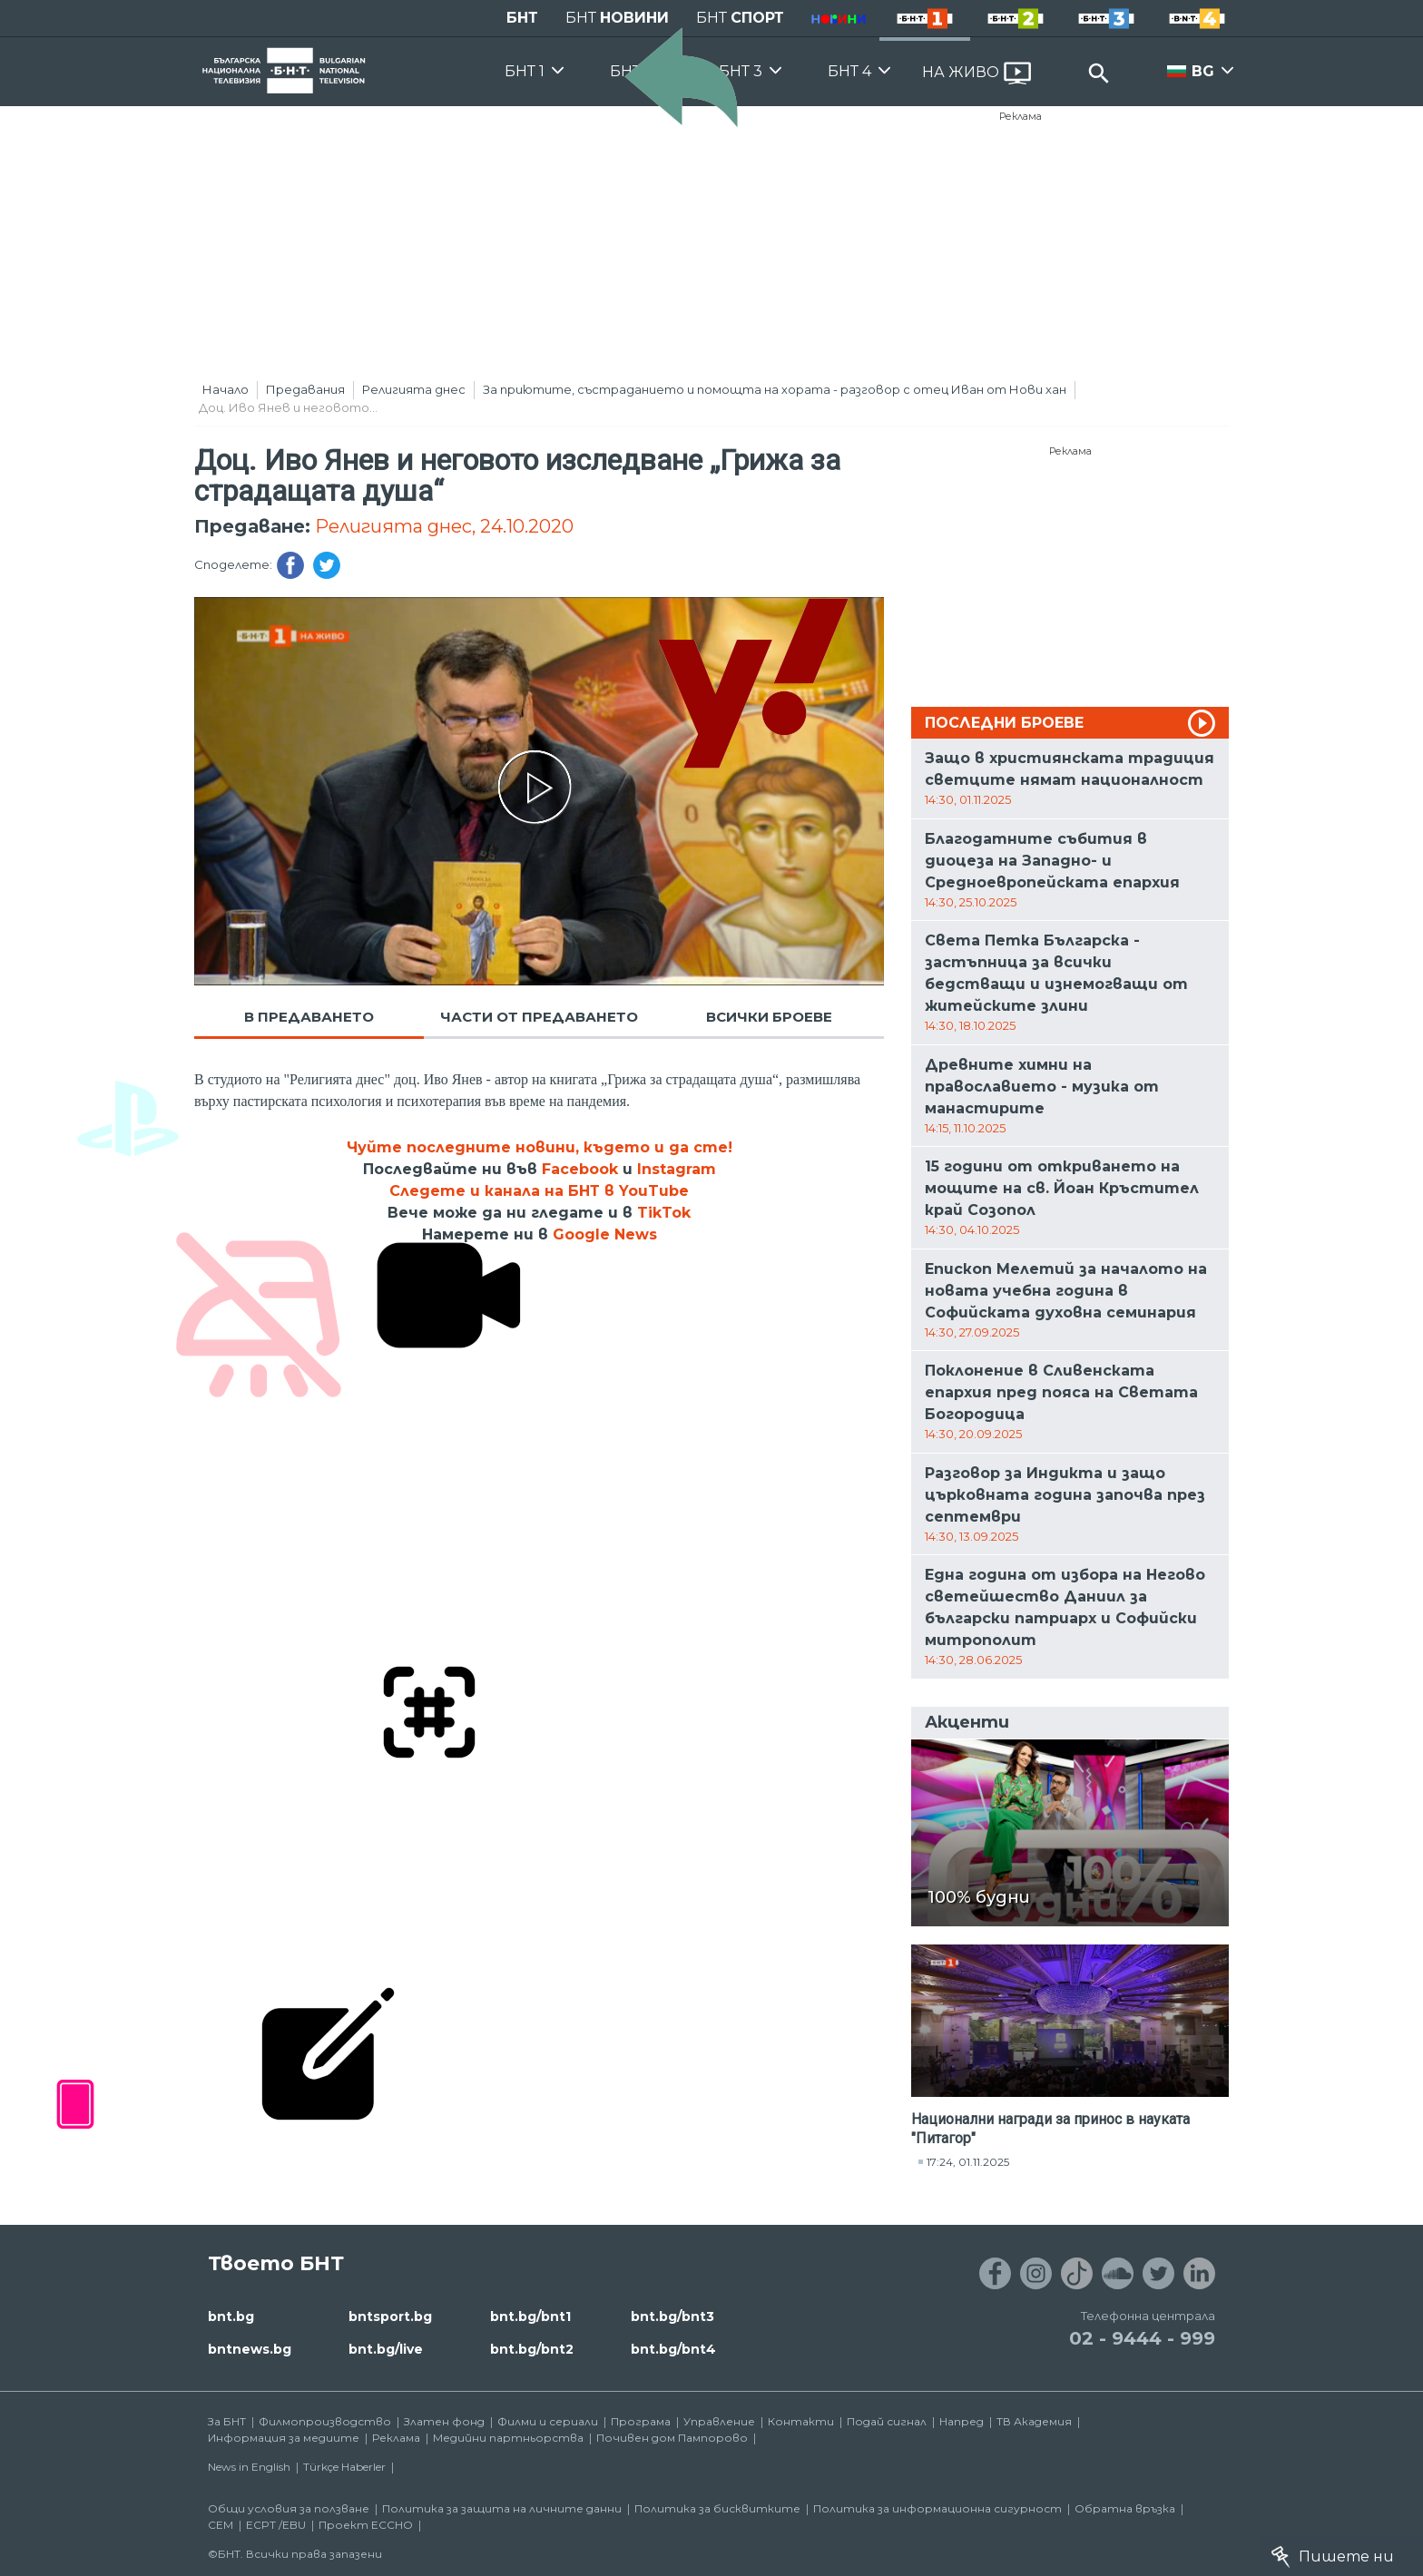  What do you see at coordinates (753, 683) in the screenshot?
I see `open Yahoo app or website` at bounding box center [753, 683].